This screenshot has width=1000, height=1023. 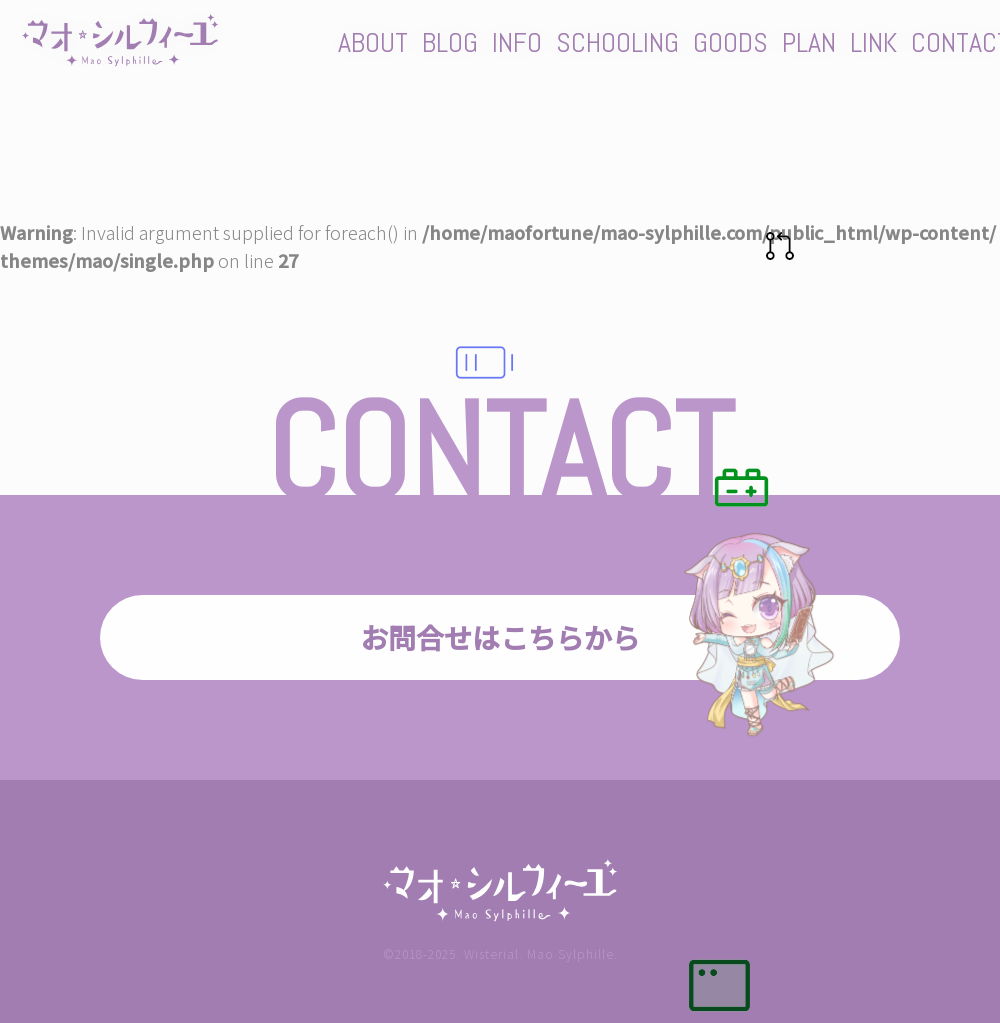 I want to click on create a new pull request, so click(x=780, y=246).